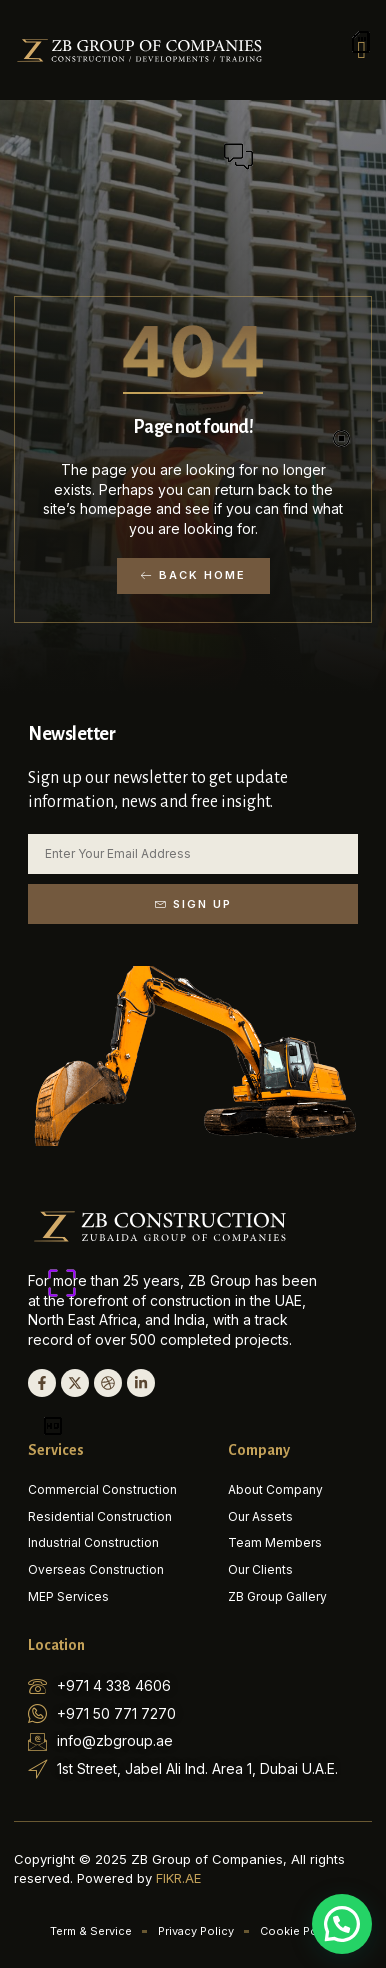 The image size is (386, 1968). I want to click on indicates high definition video quality is available, so click(53, 1426).